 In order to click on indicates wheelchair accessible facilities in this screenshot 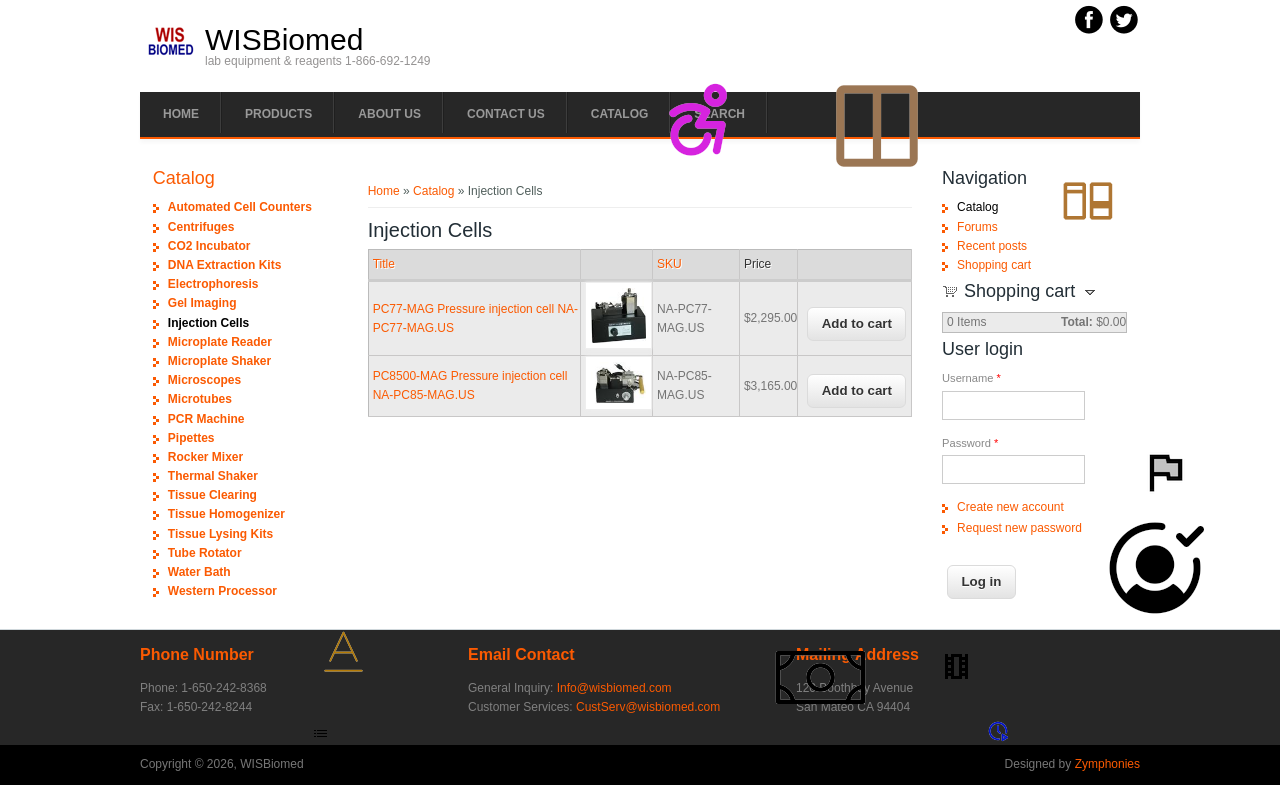, I will do `click(700, 121)`.